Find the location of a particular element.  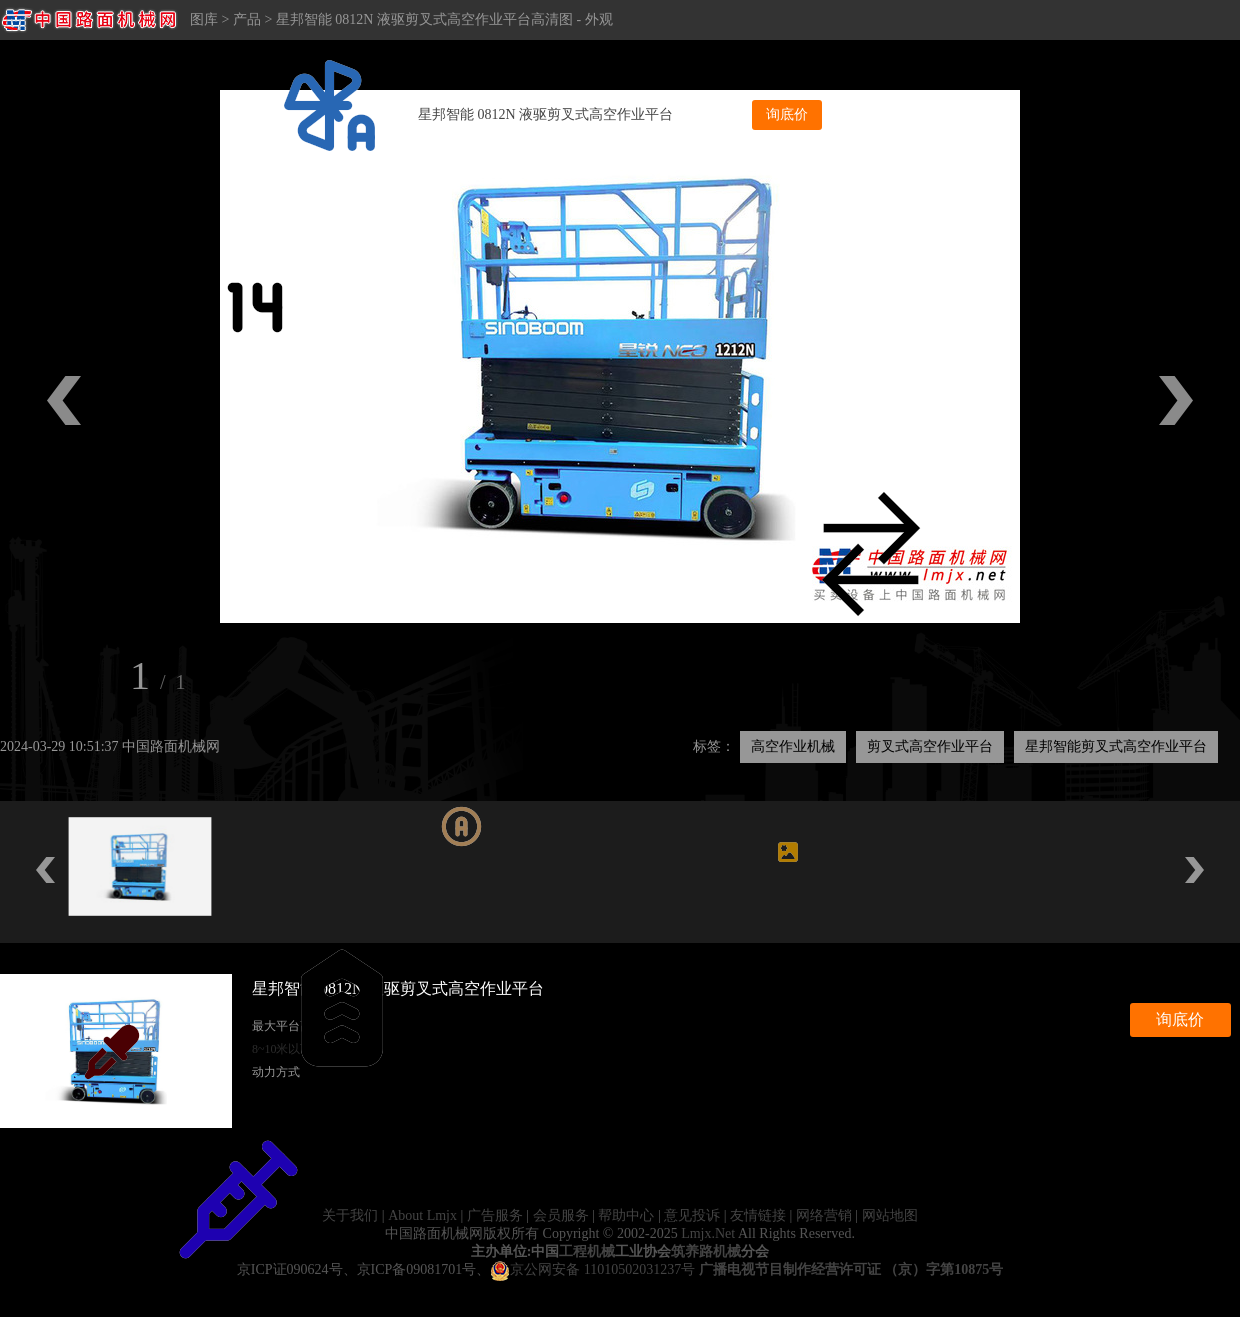

swap or exchange items is located at coordinates (871, 554).